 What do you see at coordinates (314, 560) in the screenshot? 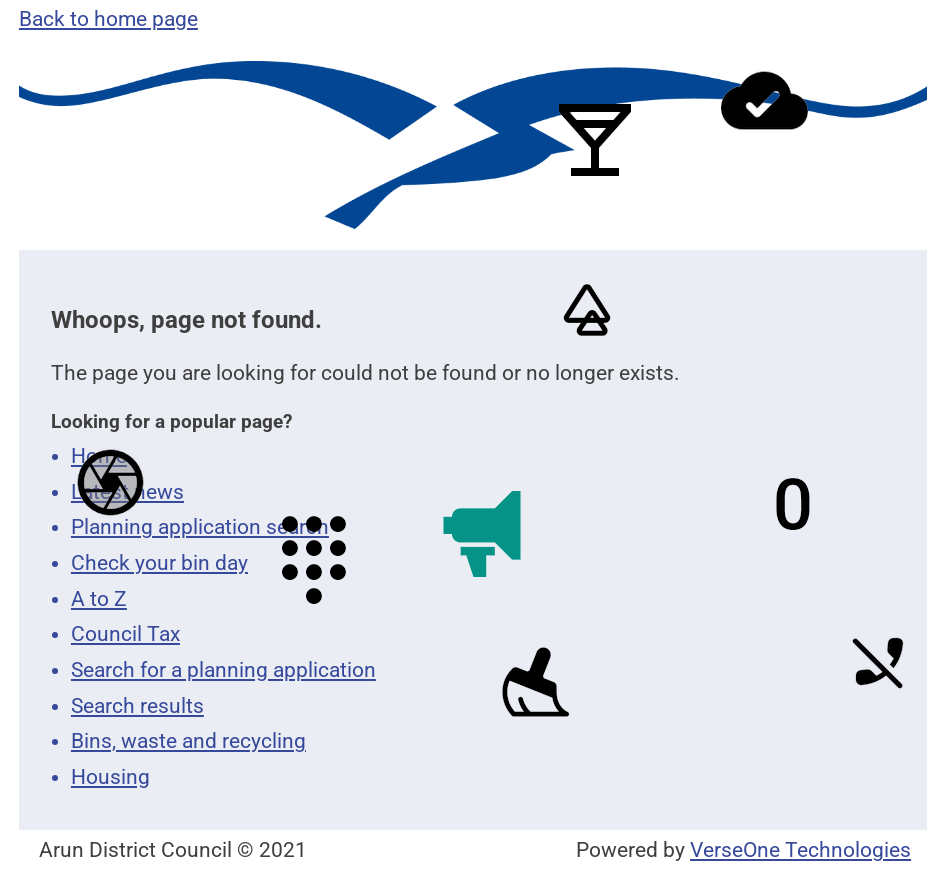
I see `open the phone dialpad` at bounding box center [314, 560].